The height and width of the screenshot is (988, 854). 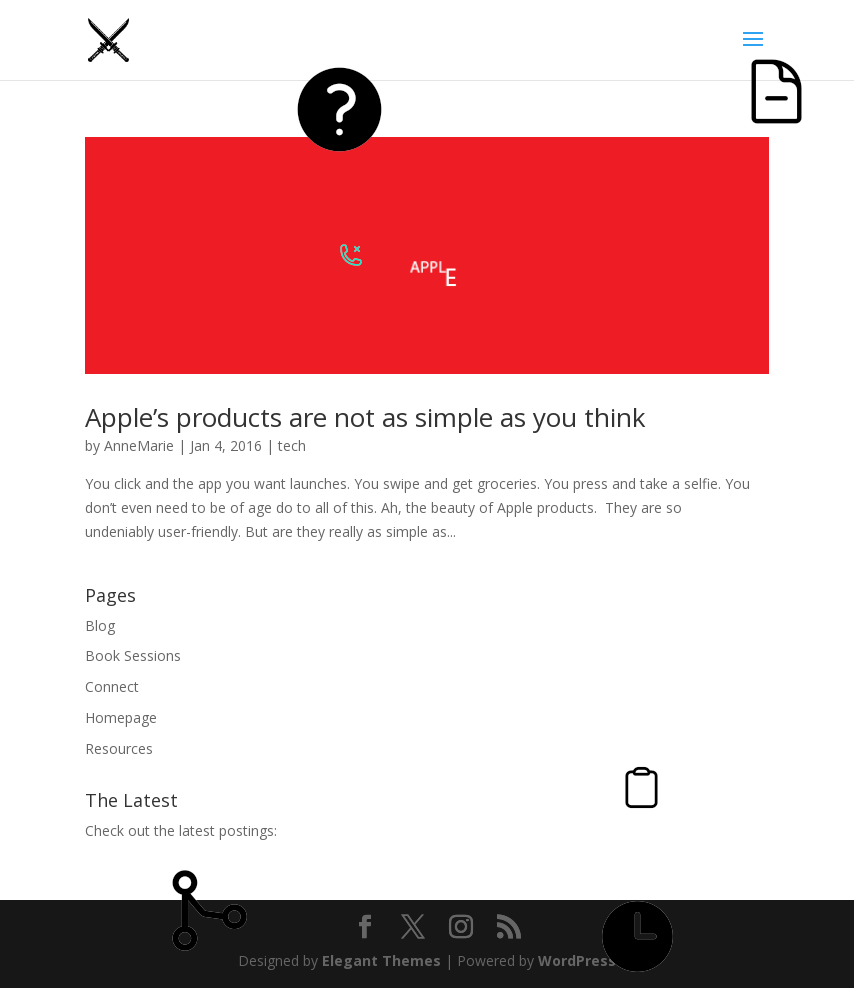 What do you see at coordinates (776, 91) in the screenshot?
I see `remove content from a document` at bounding box center [776, 91].